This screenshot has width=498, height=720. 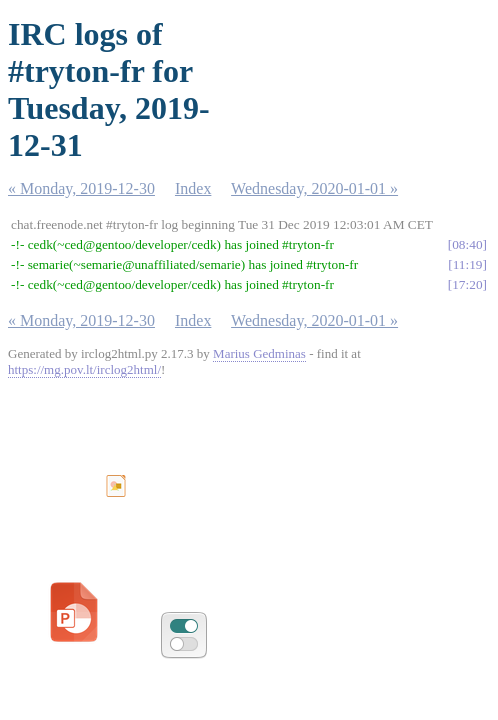 What do you see at coordinates (74, 612) in the screenshot?
I see `a microsoft powerpoint file` at bounding box center [74, 612].